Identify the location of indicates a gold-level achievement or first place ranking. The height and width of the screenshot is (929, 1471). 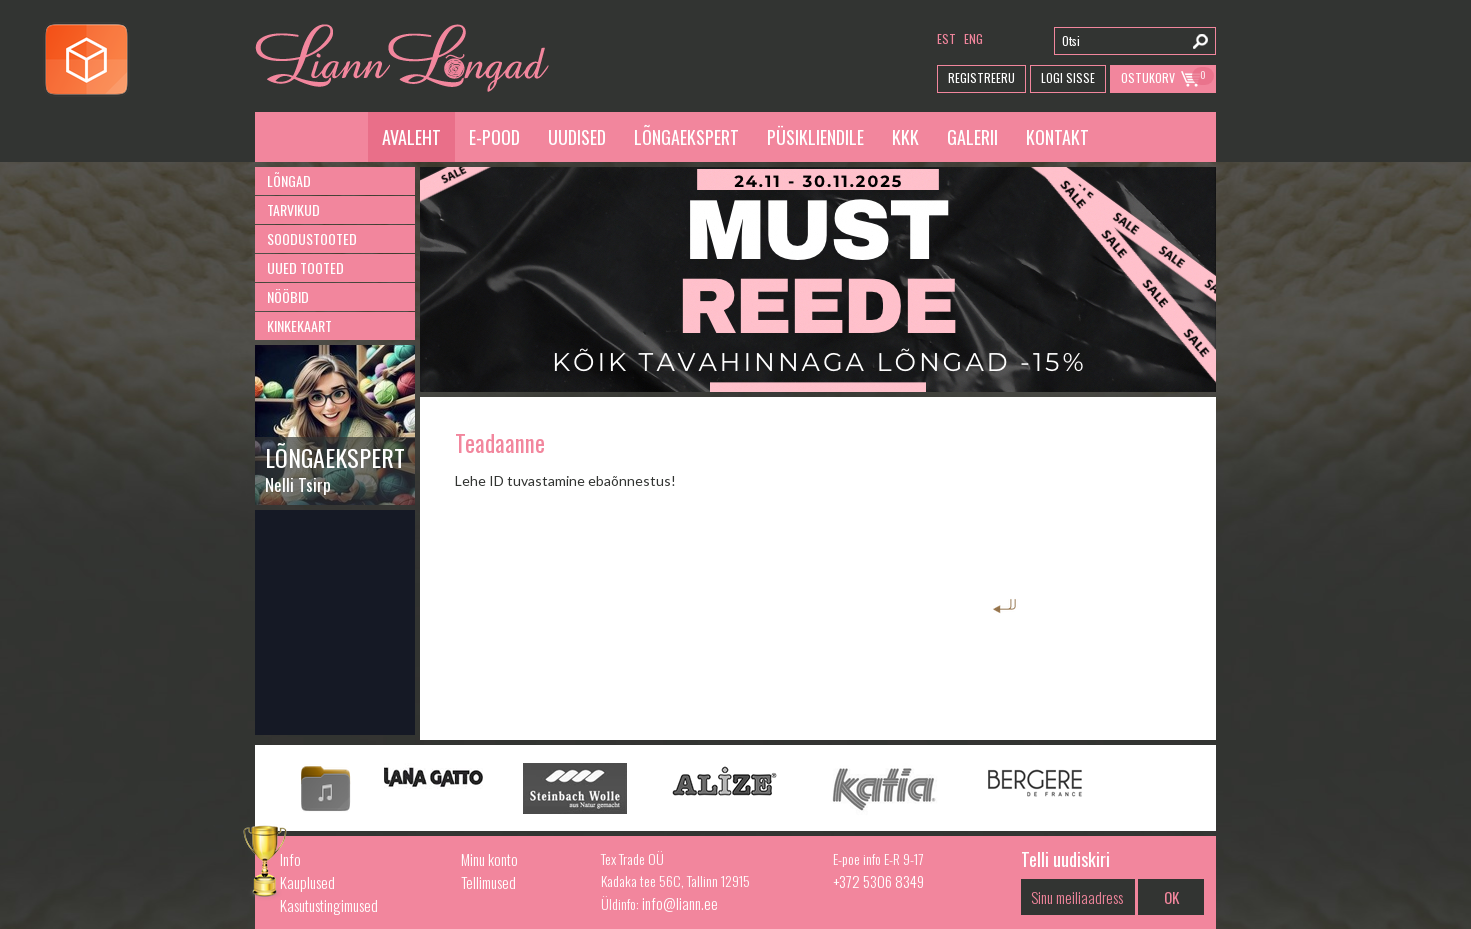
(267, 861).